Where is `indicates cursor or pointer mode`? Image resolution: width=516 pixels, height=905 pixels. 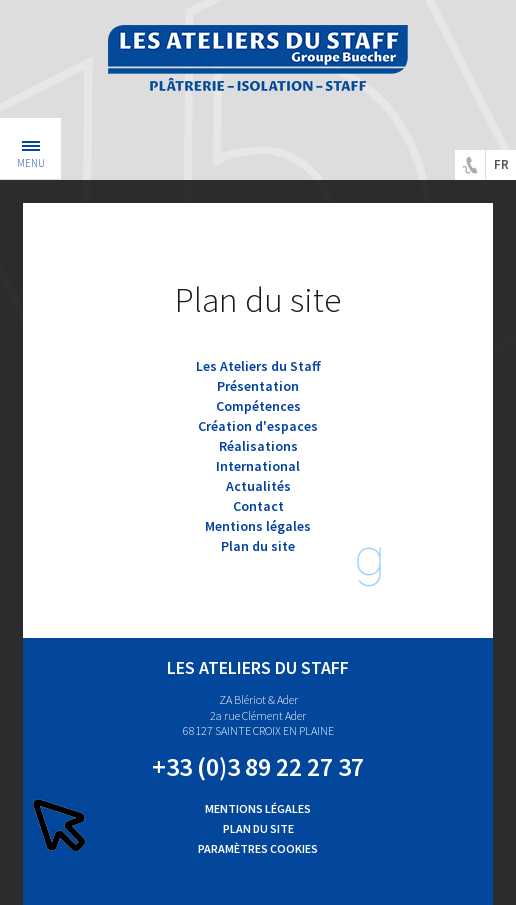
indicates cursor or pointer mode is located at coordinates (59, 825).